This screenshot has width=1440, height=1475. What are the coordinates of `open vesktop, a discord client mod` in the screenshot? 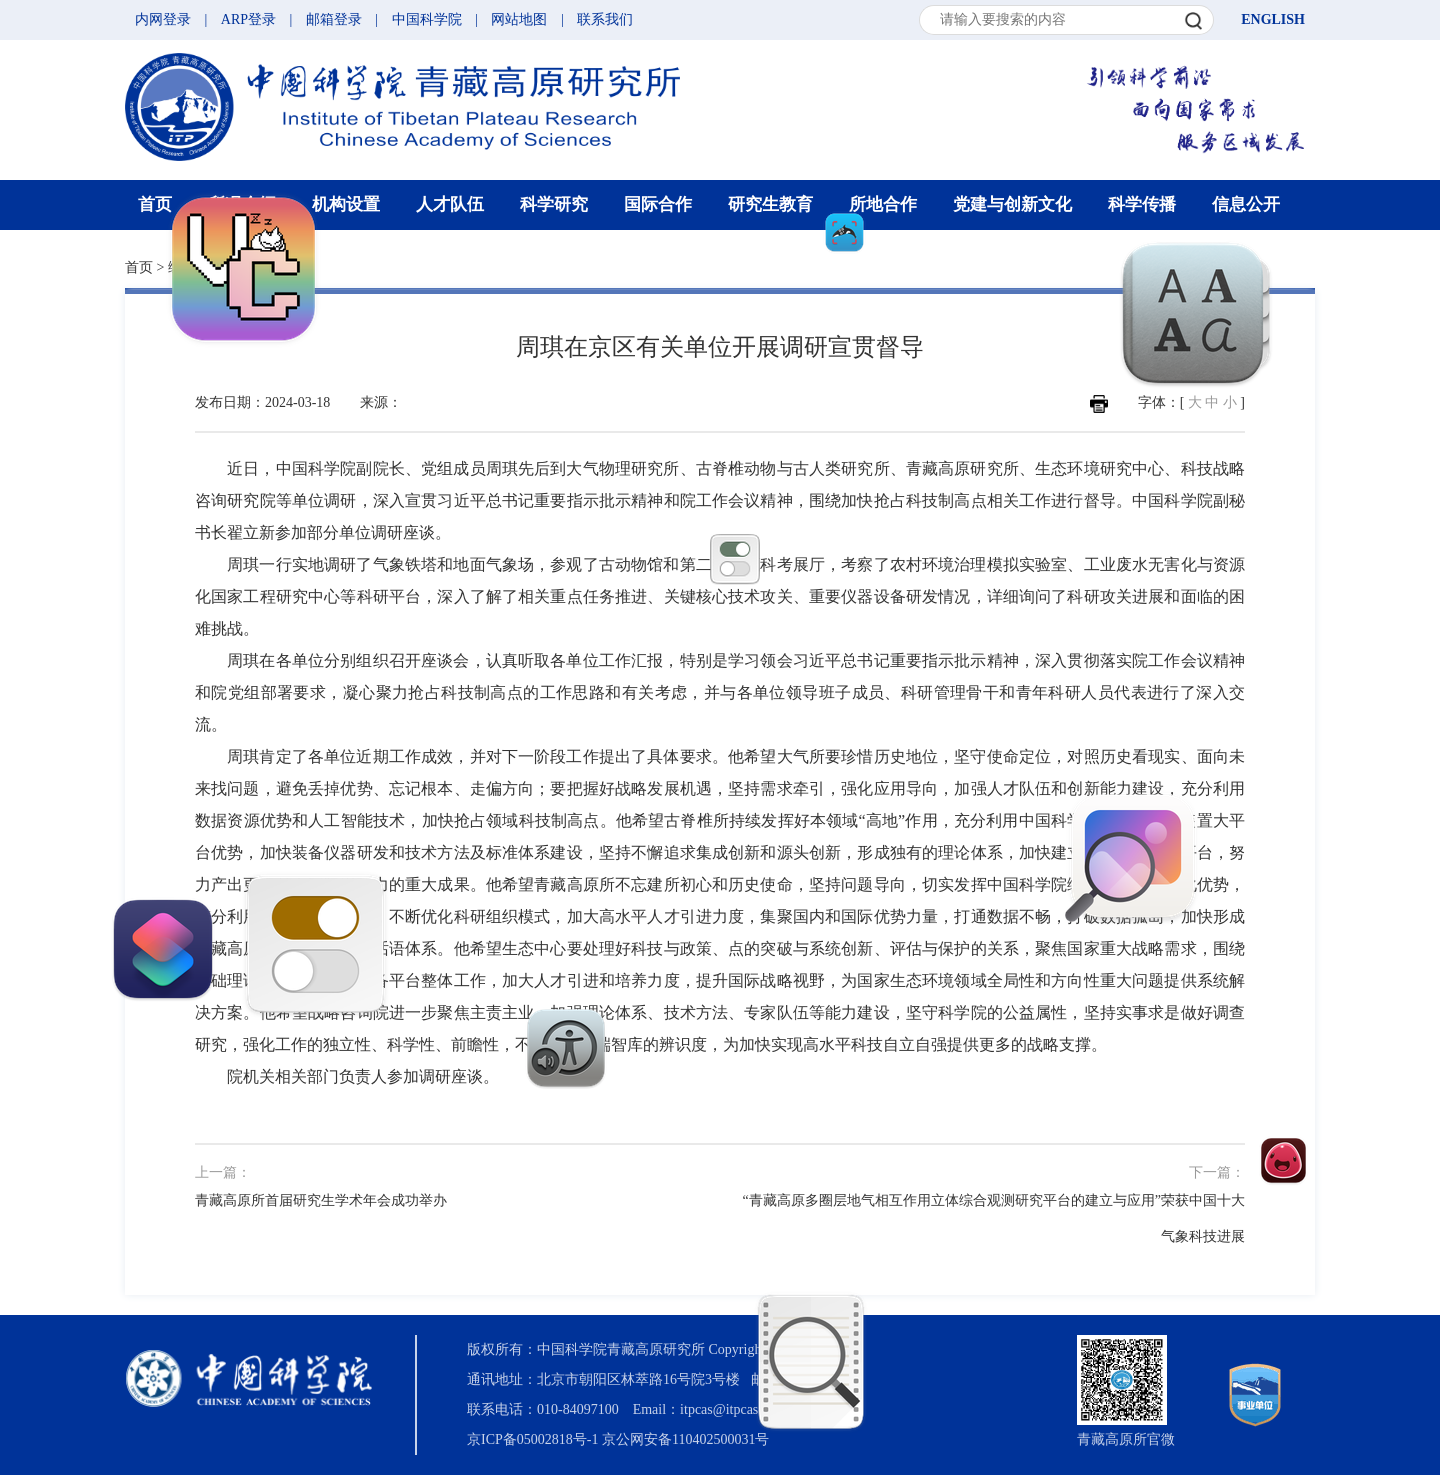 It's located at (243, 266).